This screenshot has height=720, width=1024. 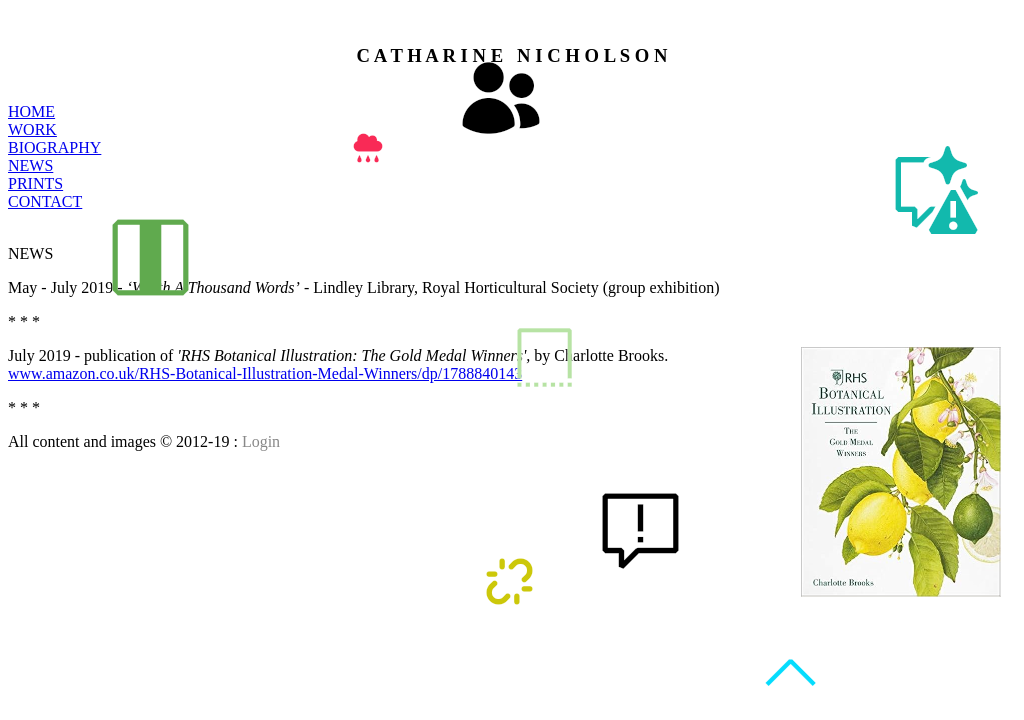 What do you see at coordinates (790, 674) in the screenshot?
I see `collapse or minimize a section` at bounding box center [790, 674].